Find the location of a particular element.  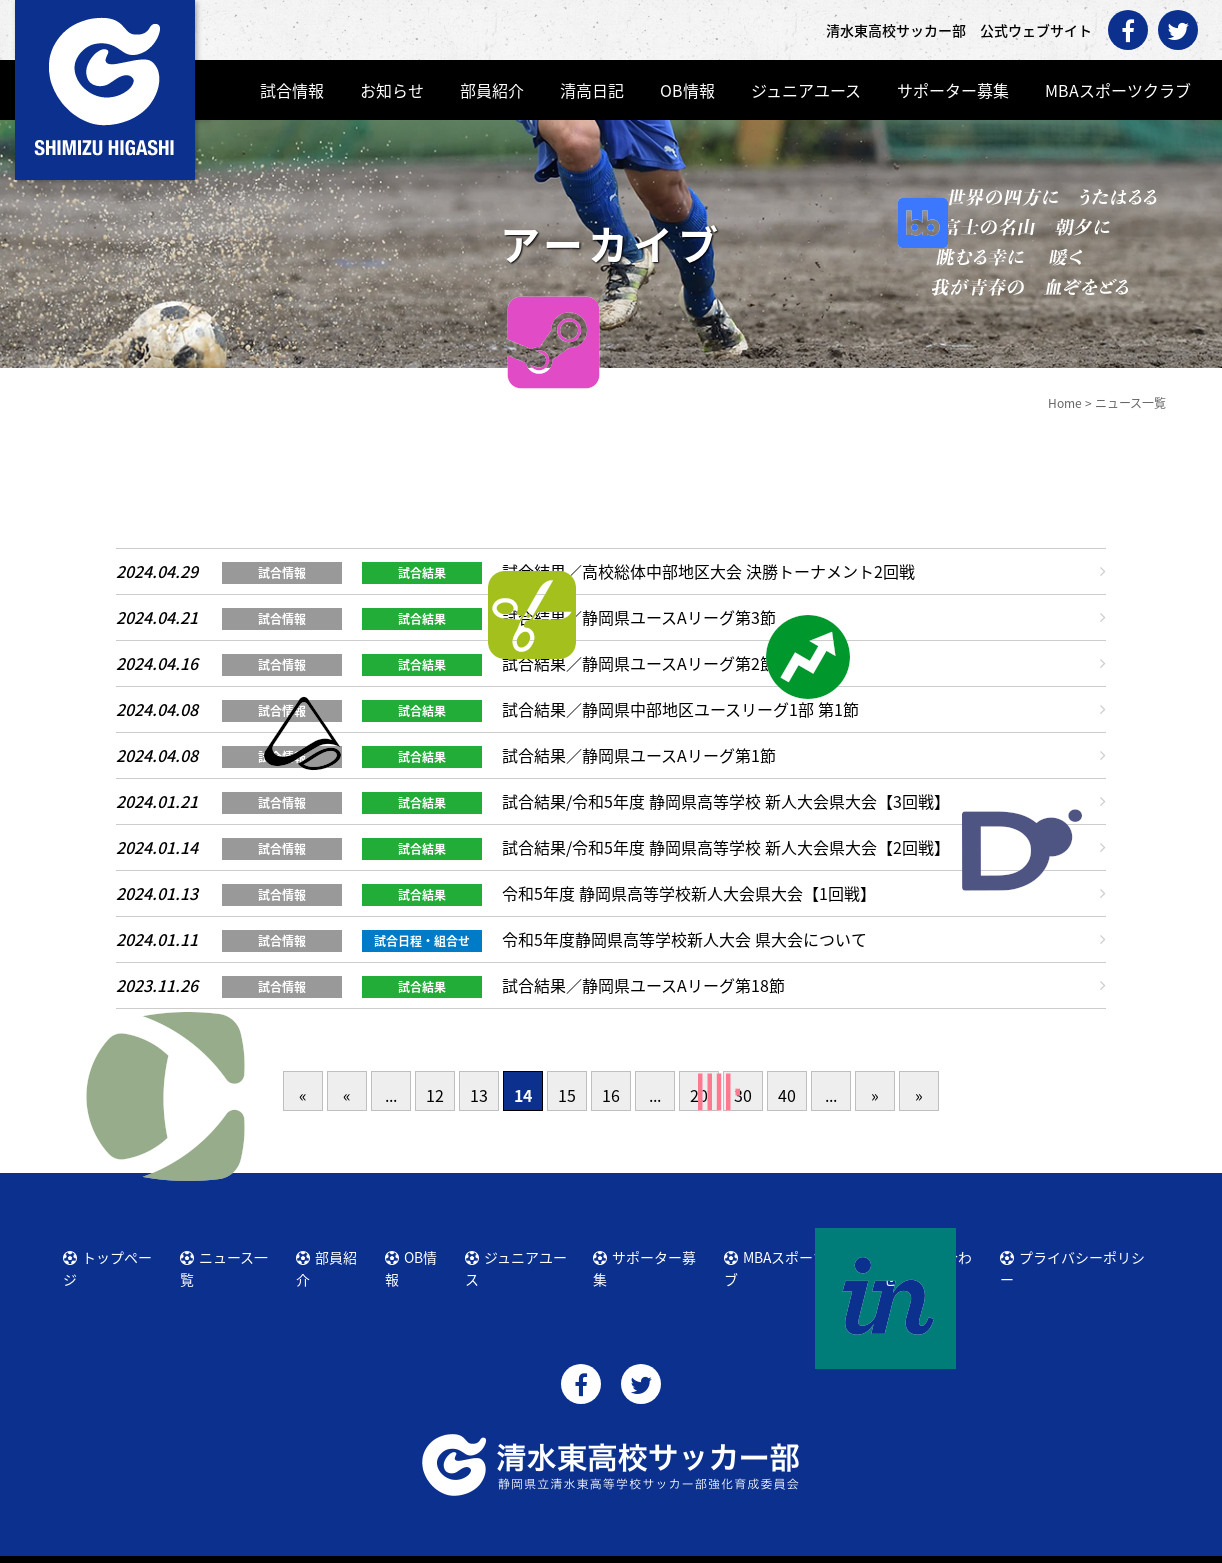

open InVision app is located at coordinates (885, 1298).